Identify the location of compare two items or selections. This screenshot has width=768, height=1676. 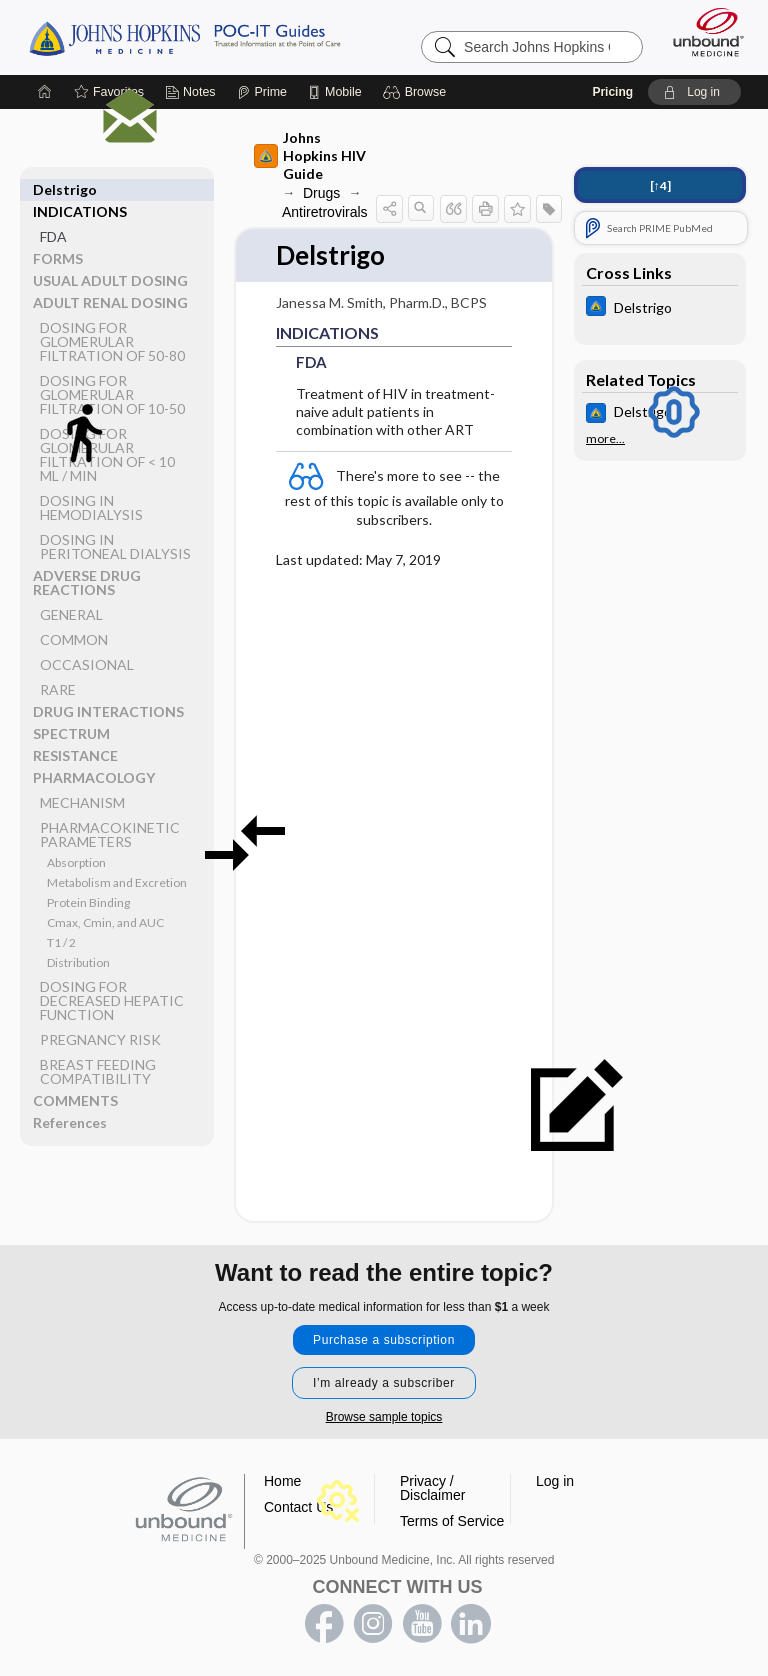
(245, 843).